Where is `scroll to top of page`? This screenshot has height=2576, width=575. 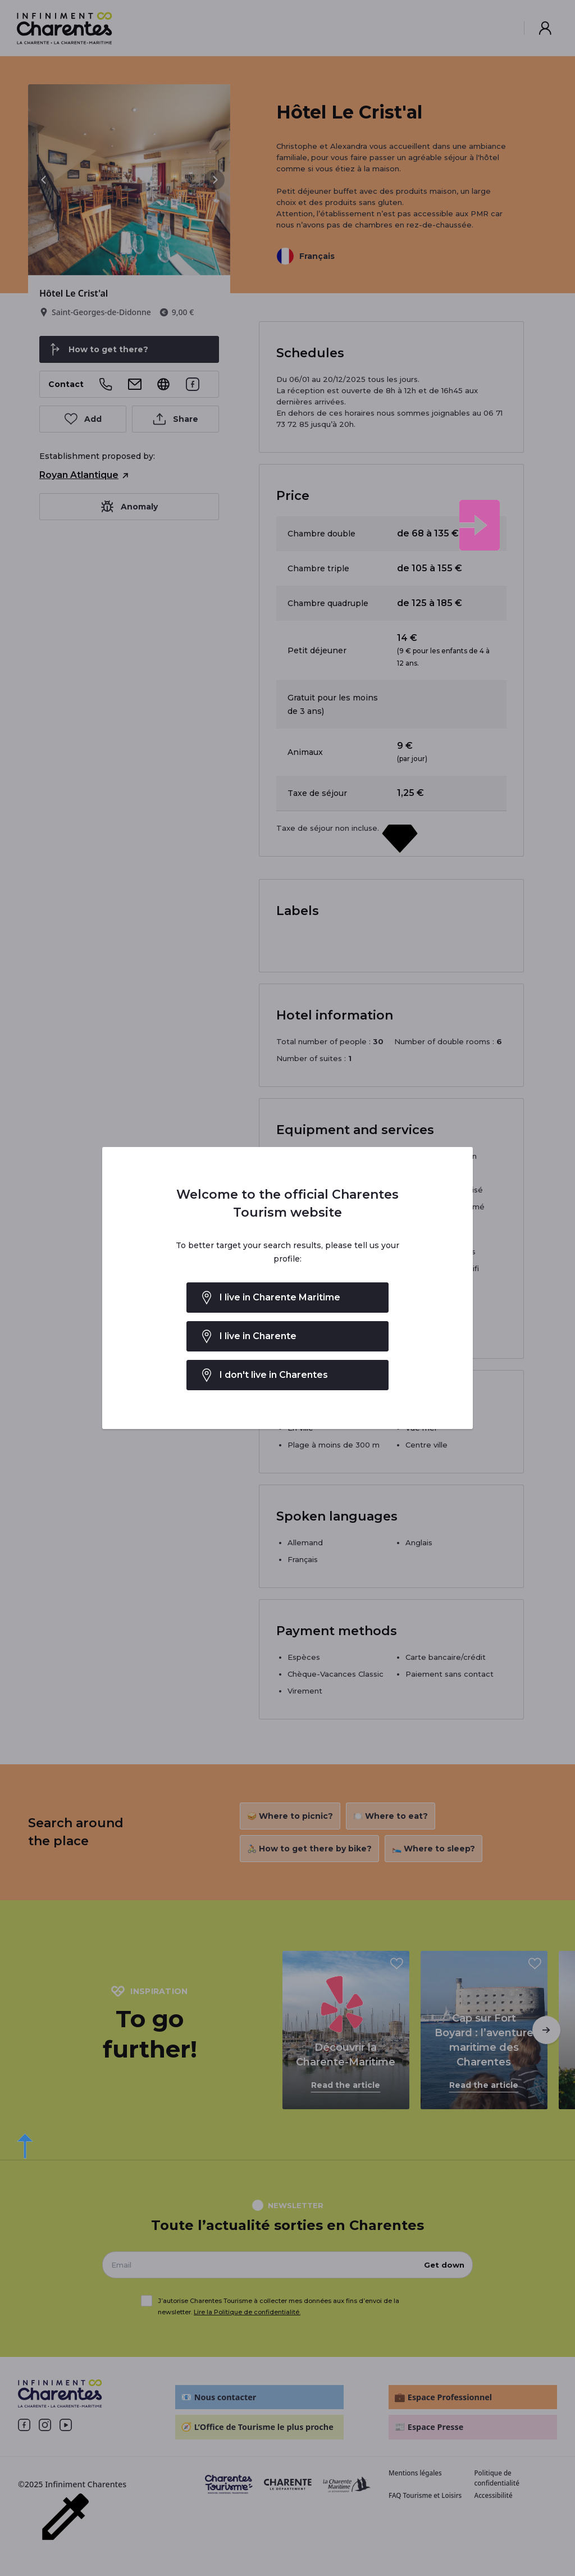
scroll to top of page is located at coordinates (25, 2146).